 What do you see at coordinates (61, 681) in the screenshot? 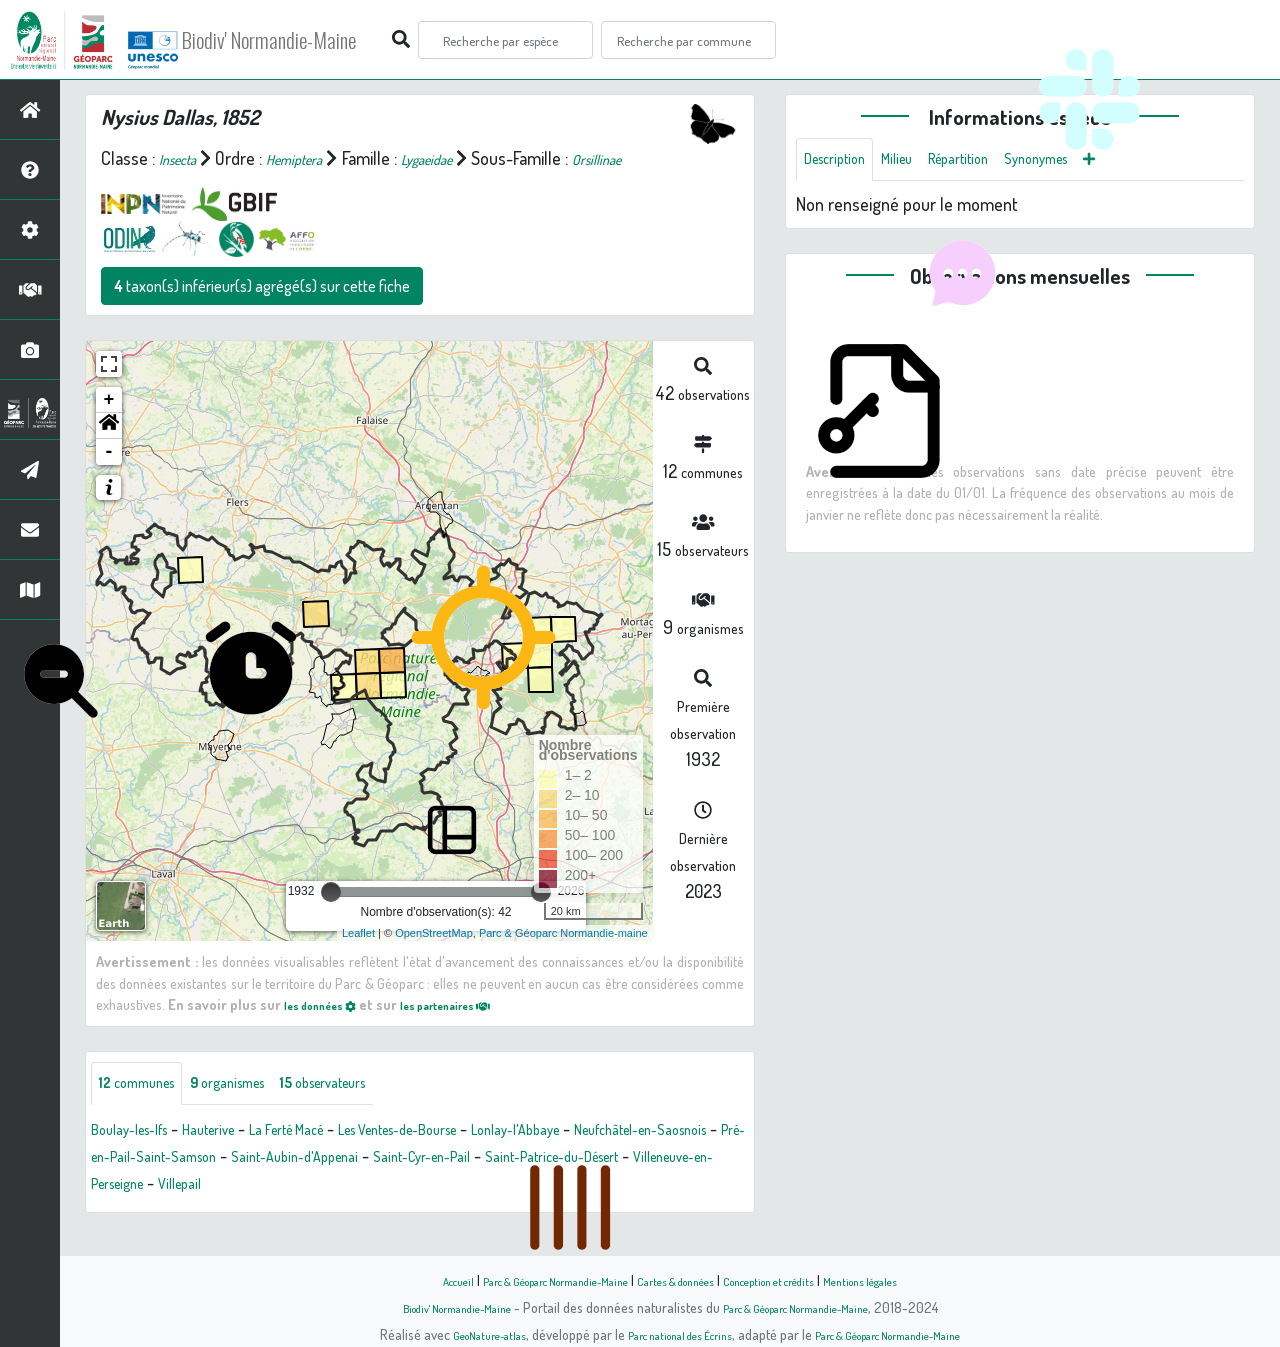
I see `zoom out` at bounding box center [61, 681].